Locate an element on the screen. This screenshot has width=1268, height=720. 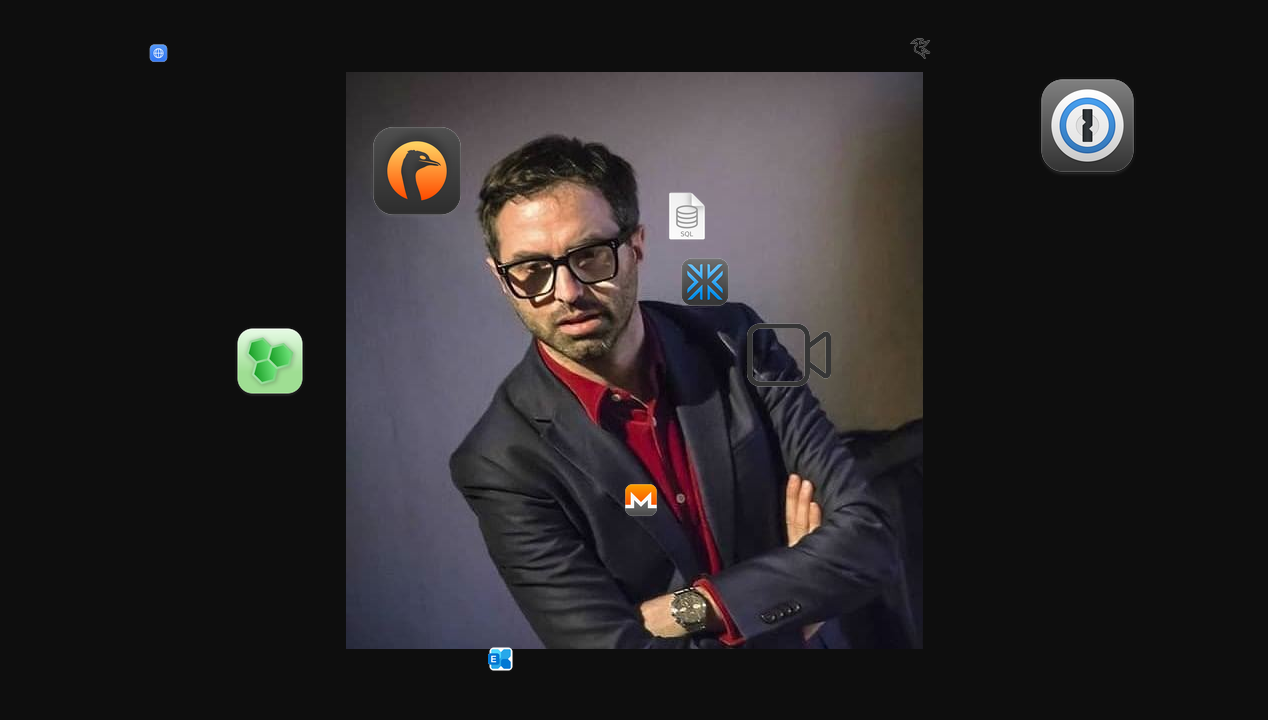
open microsoft exchange email app is located at coordinates (501, 659).